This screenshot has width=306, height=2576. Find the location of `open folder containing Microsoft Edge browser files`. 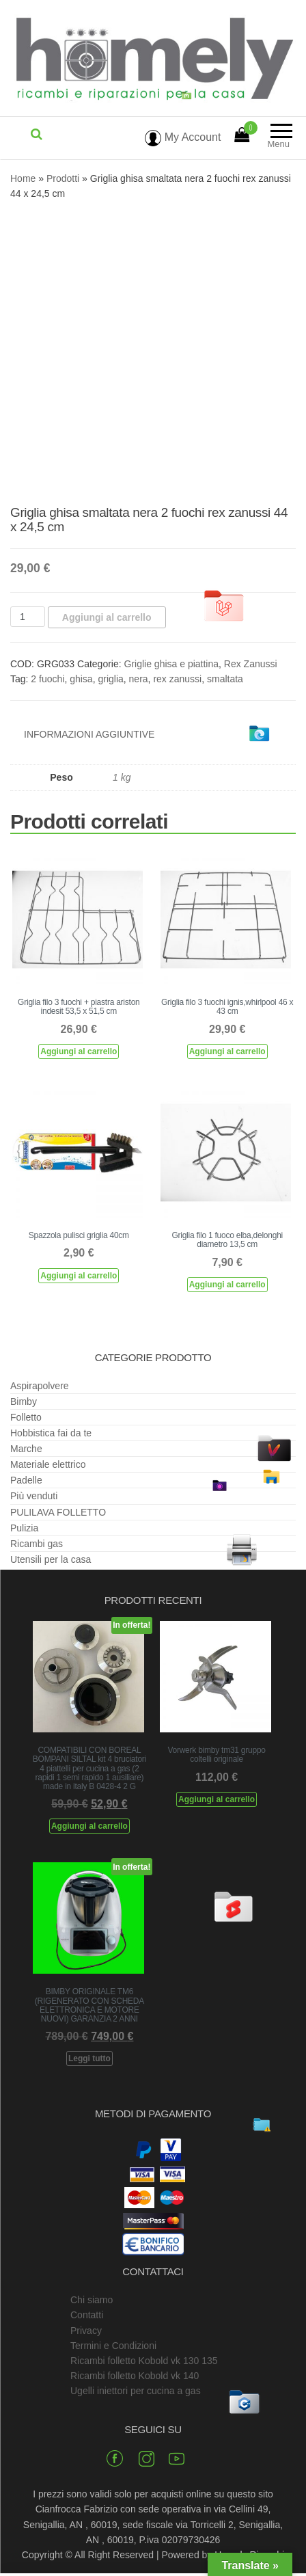

open folder containing Microsoft Edge browser files is located at coordinates (259, 734).